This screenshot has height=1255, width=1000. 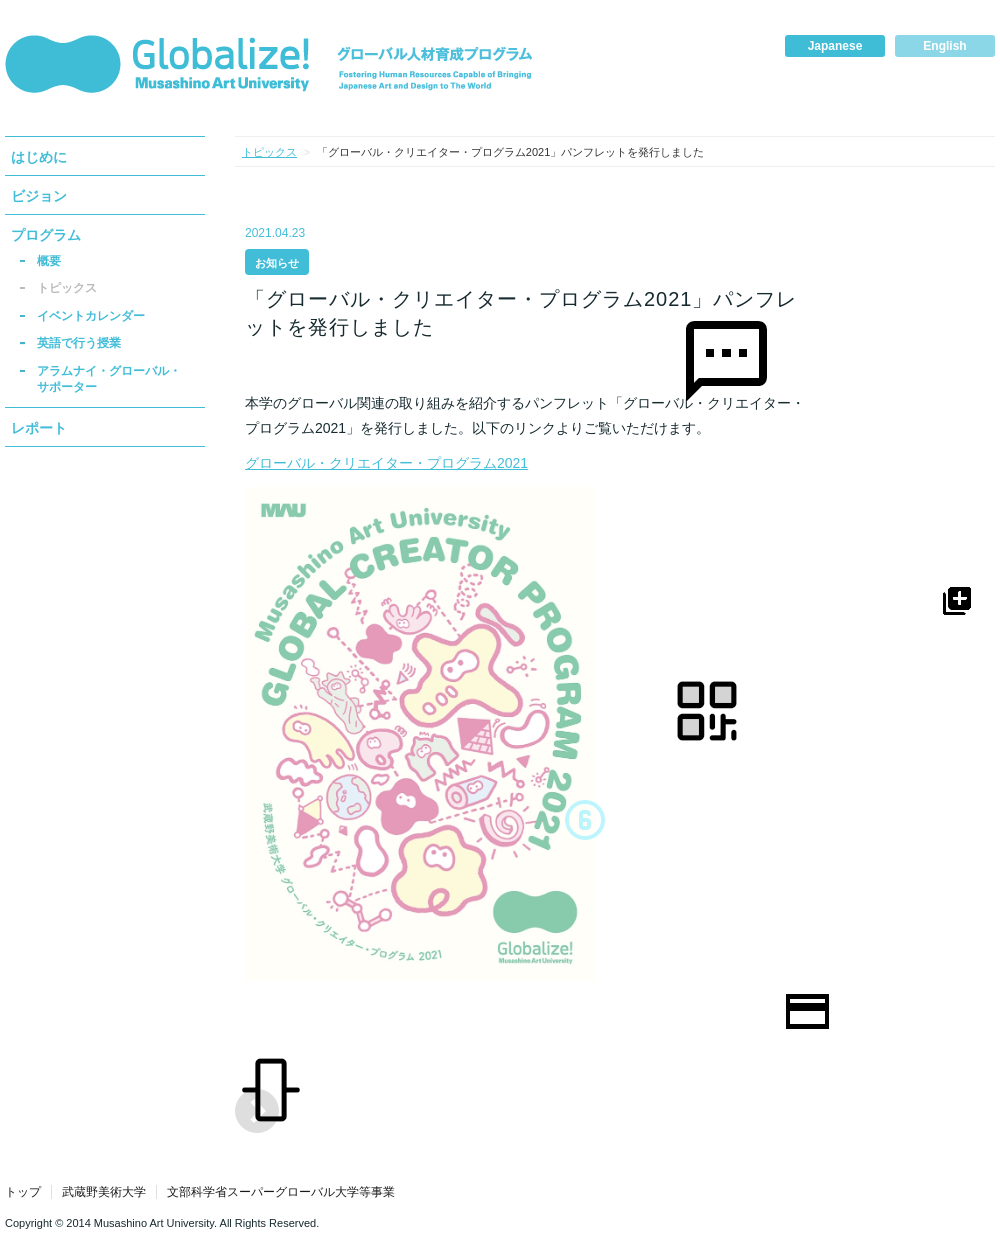 I want to click on open text messages, so click(x=726, y=361).